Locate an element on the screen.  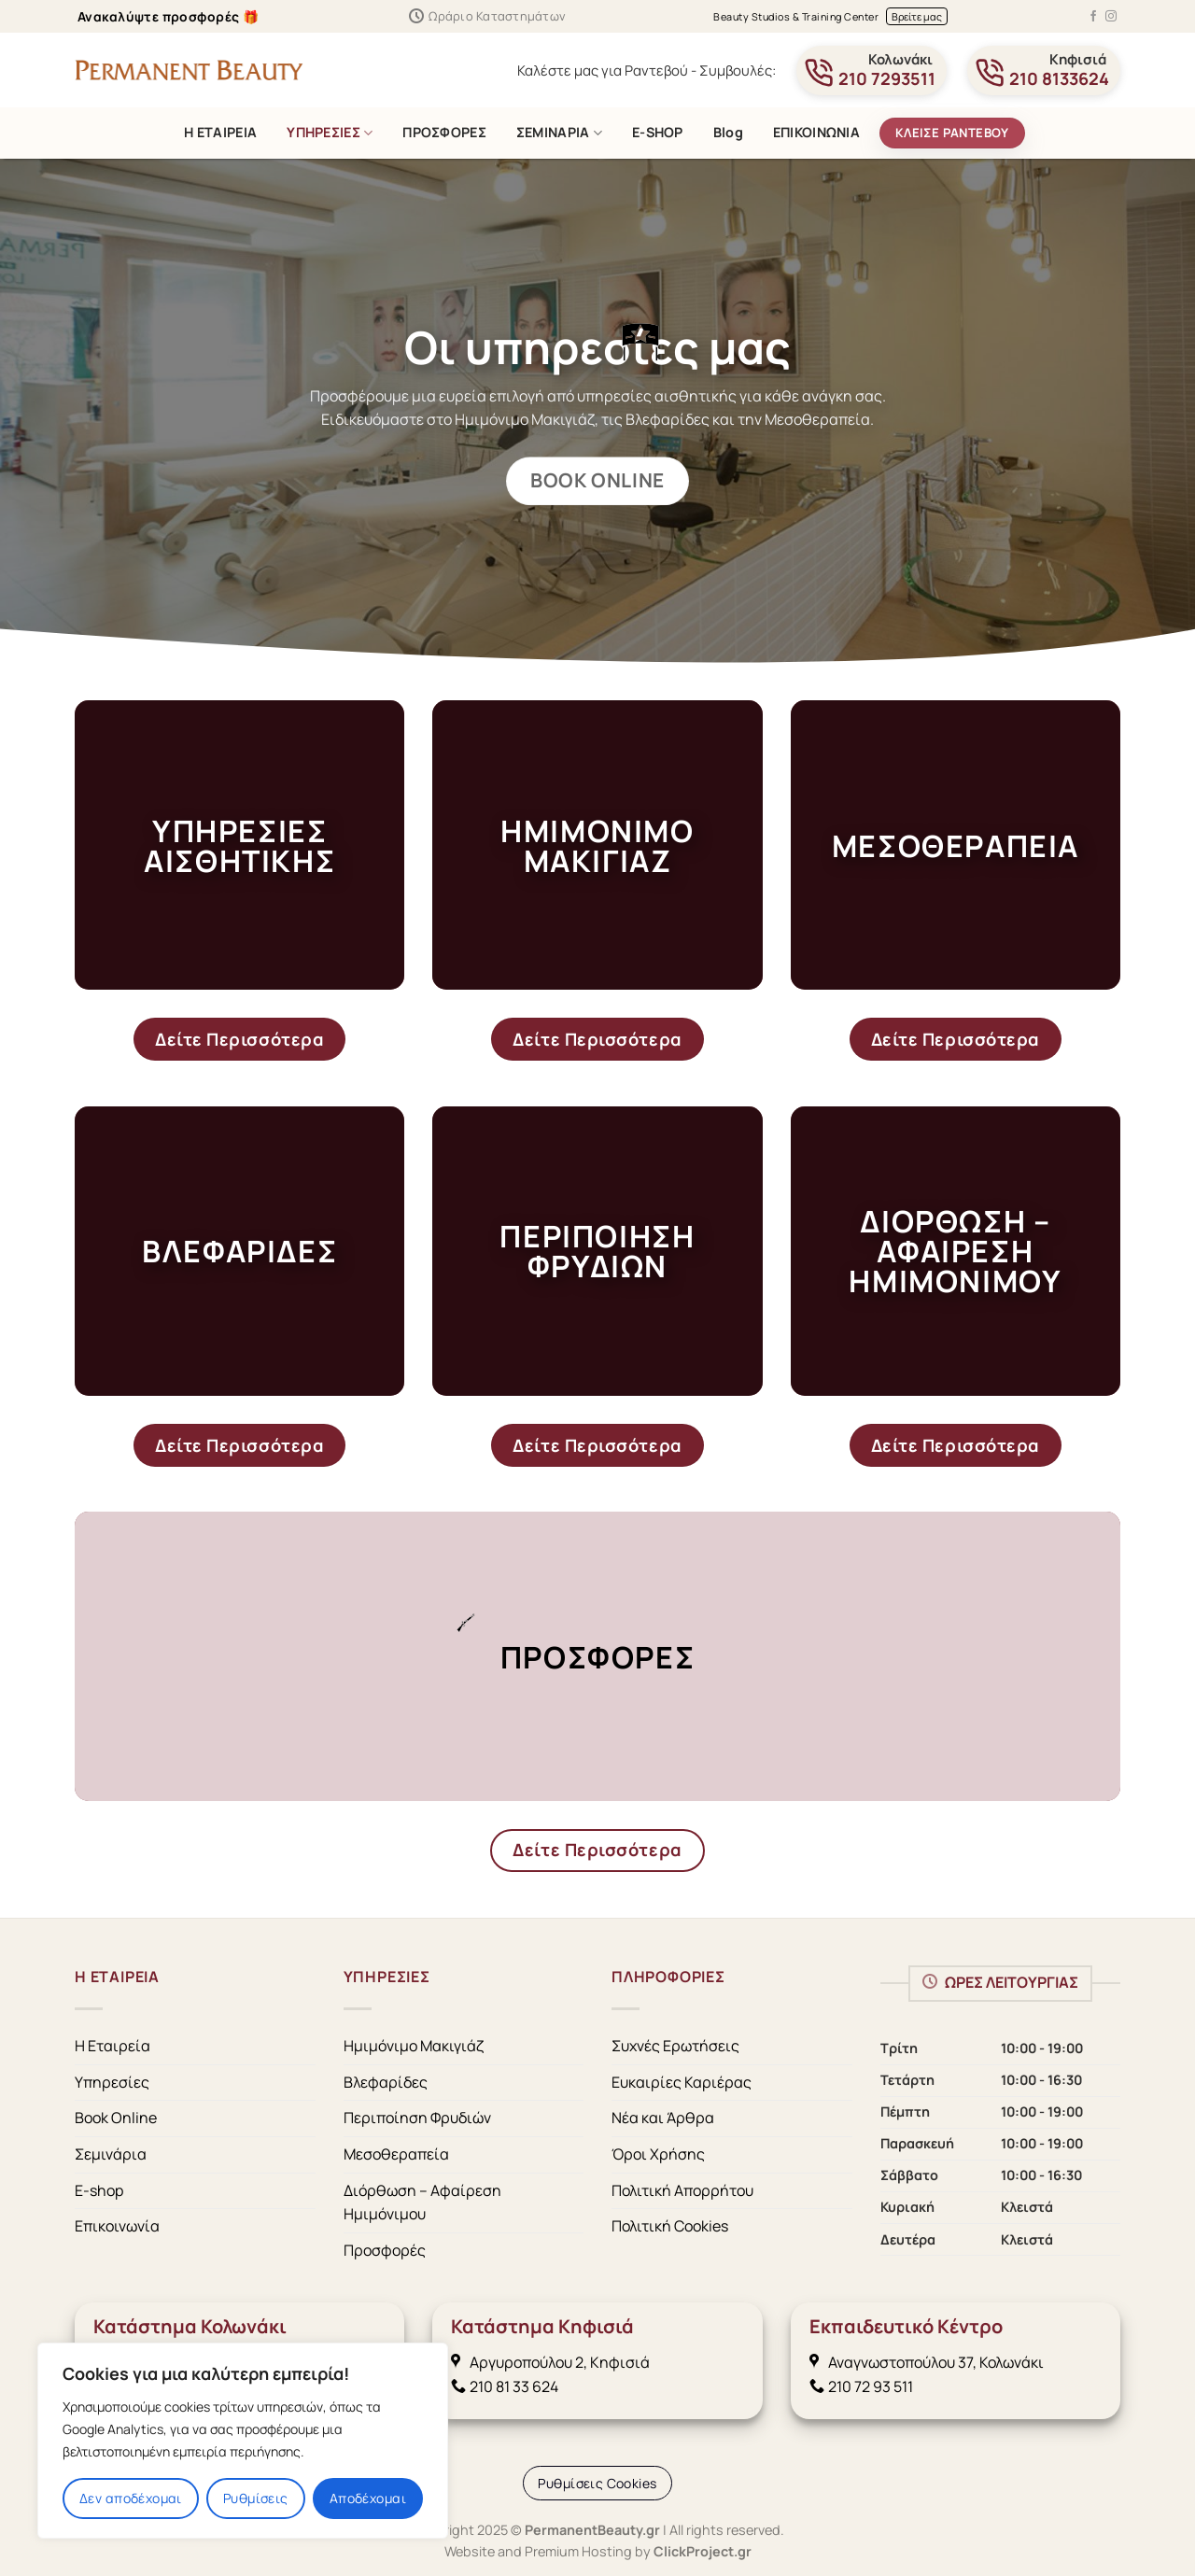
view featured or starred content is located at coordinates (640, 342).